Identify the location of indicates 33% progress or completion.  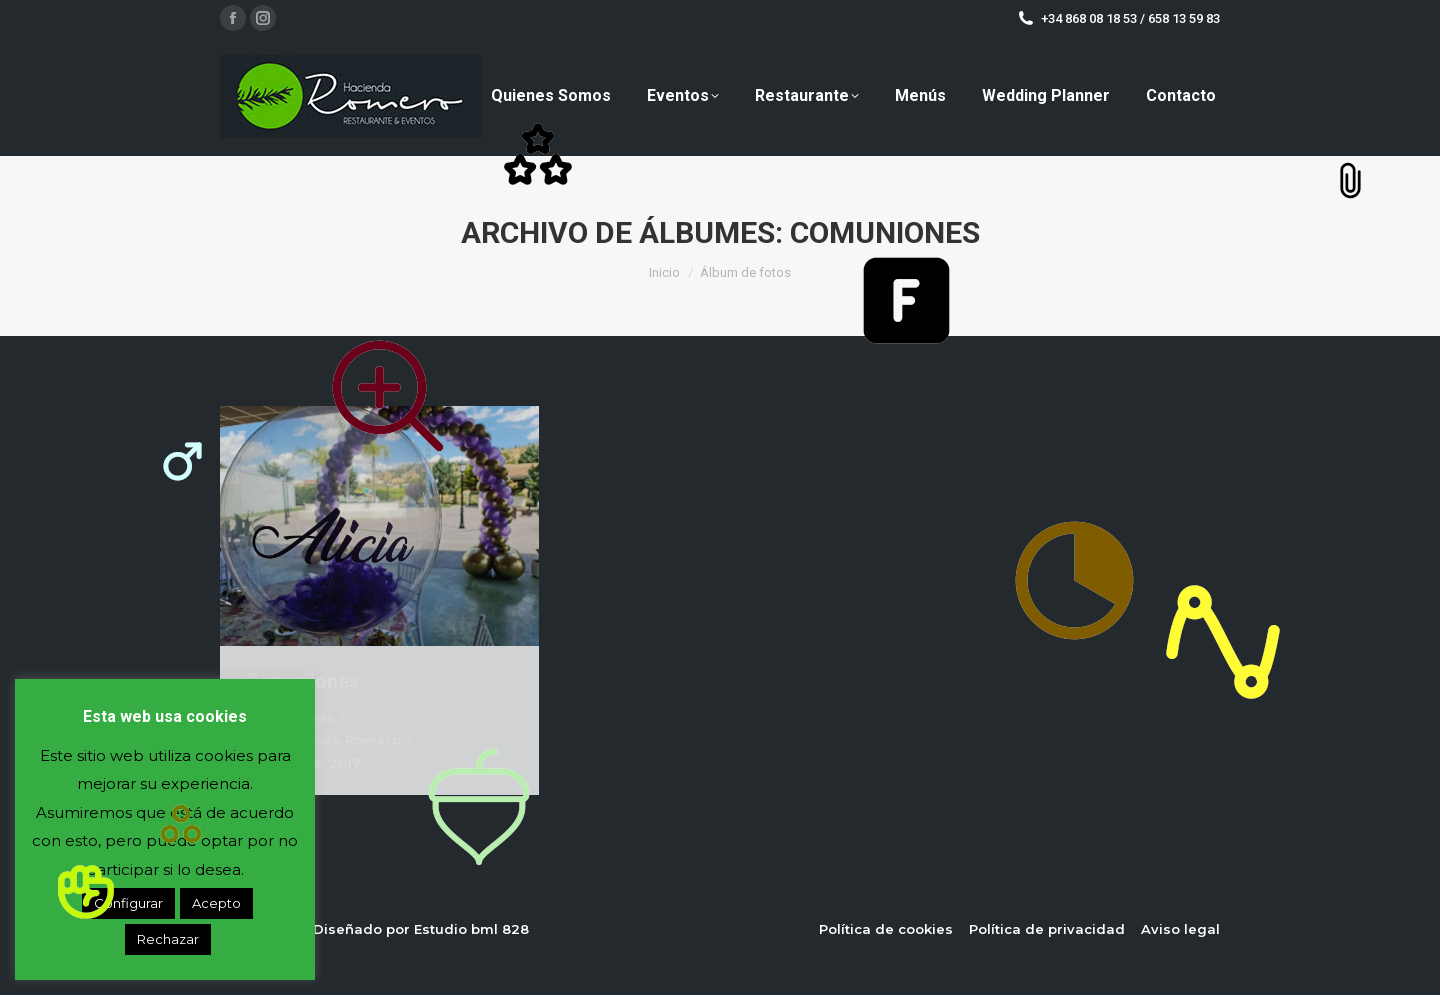
(1074, 580).